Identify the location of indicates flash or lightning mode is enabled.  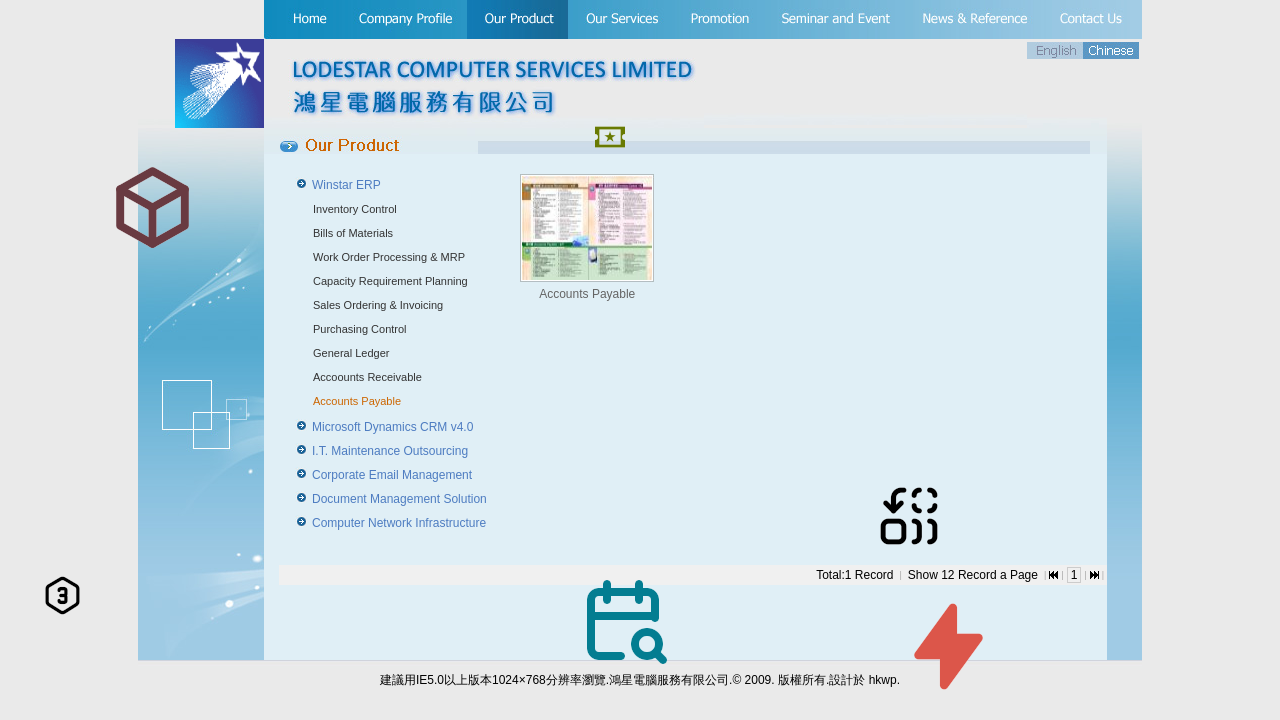
(948, 646).